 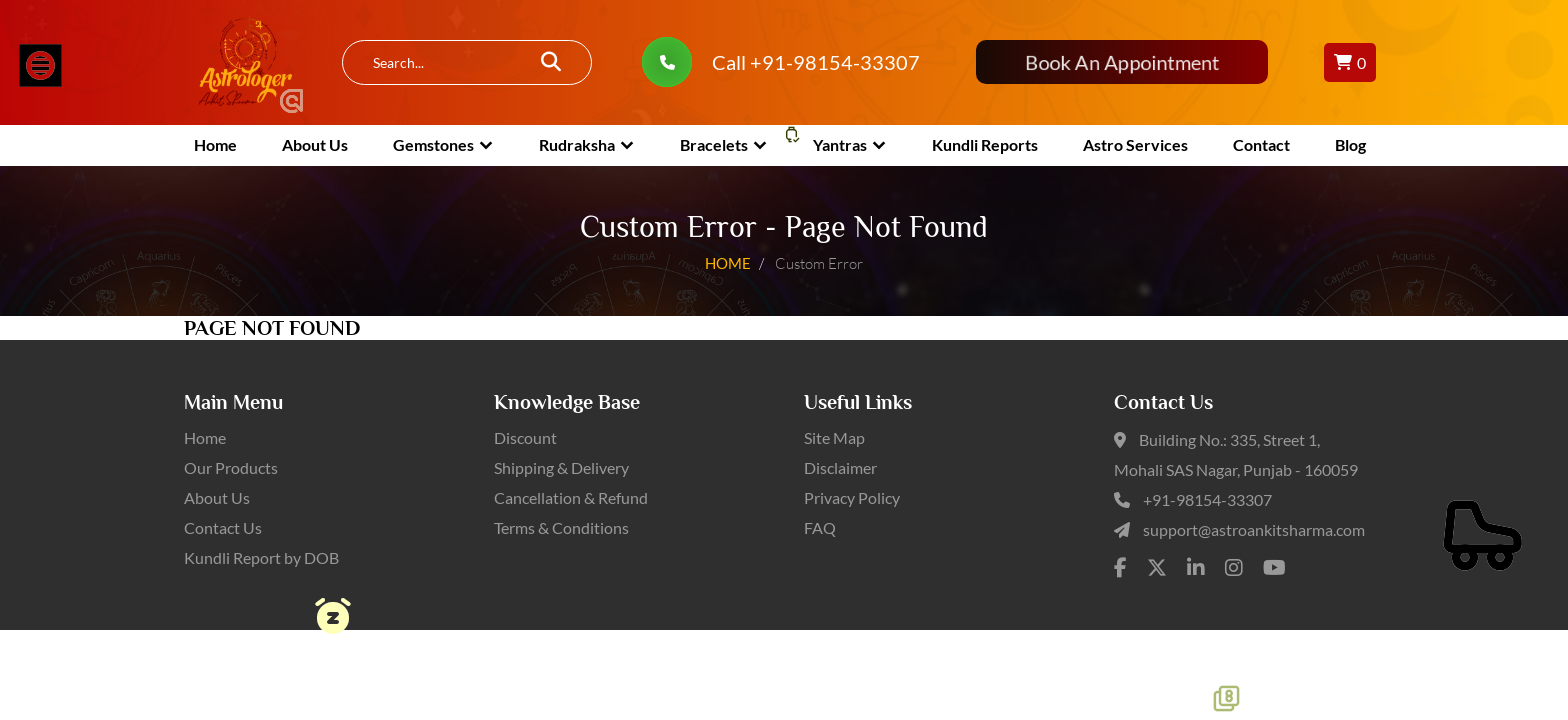 What do you see at coordinates (1226, 698) in the screenshot?
I see `view item 8 in a collection` at bounding box center [1226, 698].